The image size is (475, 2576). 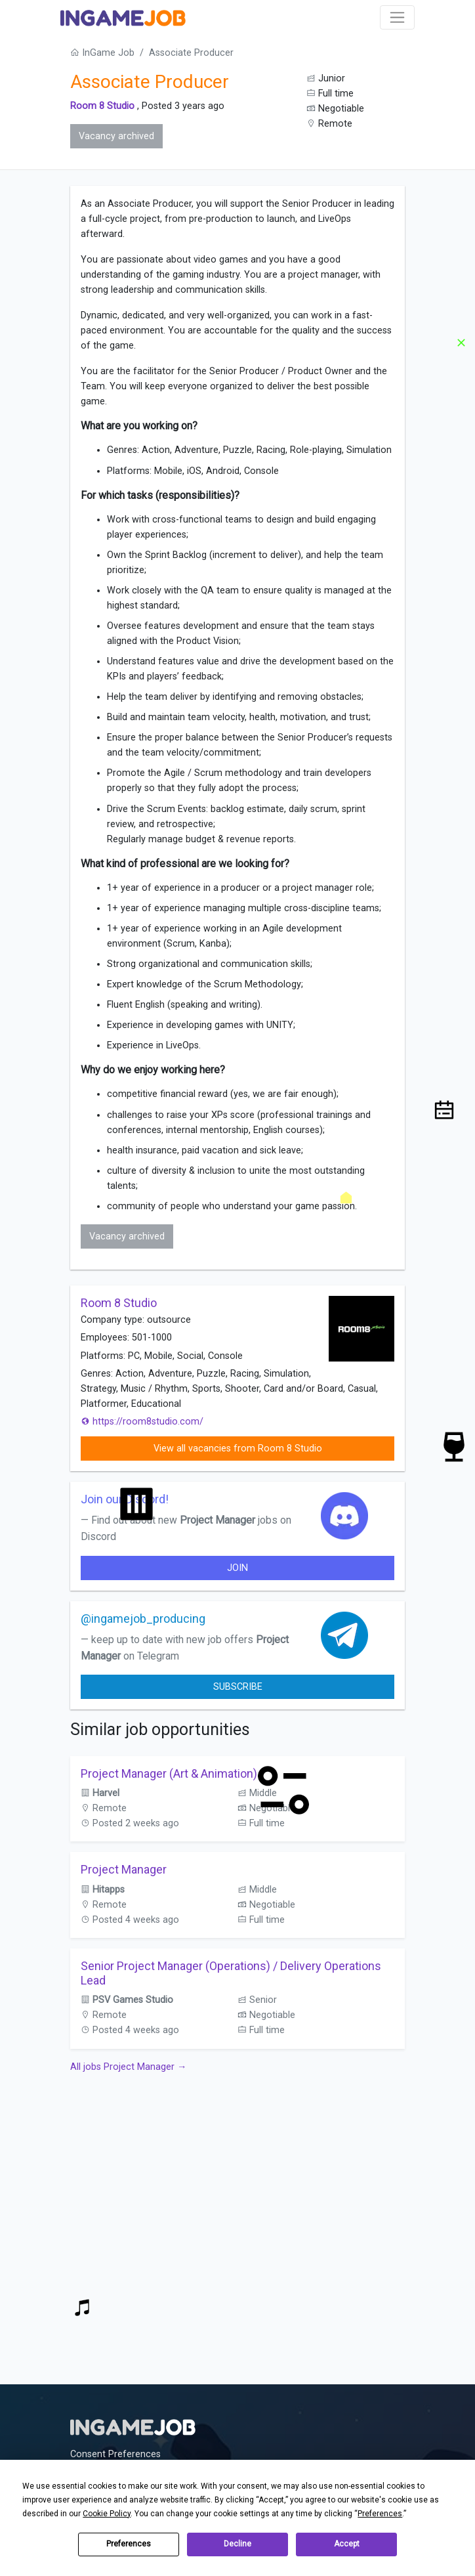 I want to click on close the current window or dialog, so click(x=461, y=343).